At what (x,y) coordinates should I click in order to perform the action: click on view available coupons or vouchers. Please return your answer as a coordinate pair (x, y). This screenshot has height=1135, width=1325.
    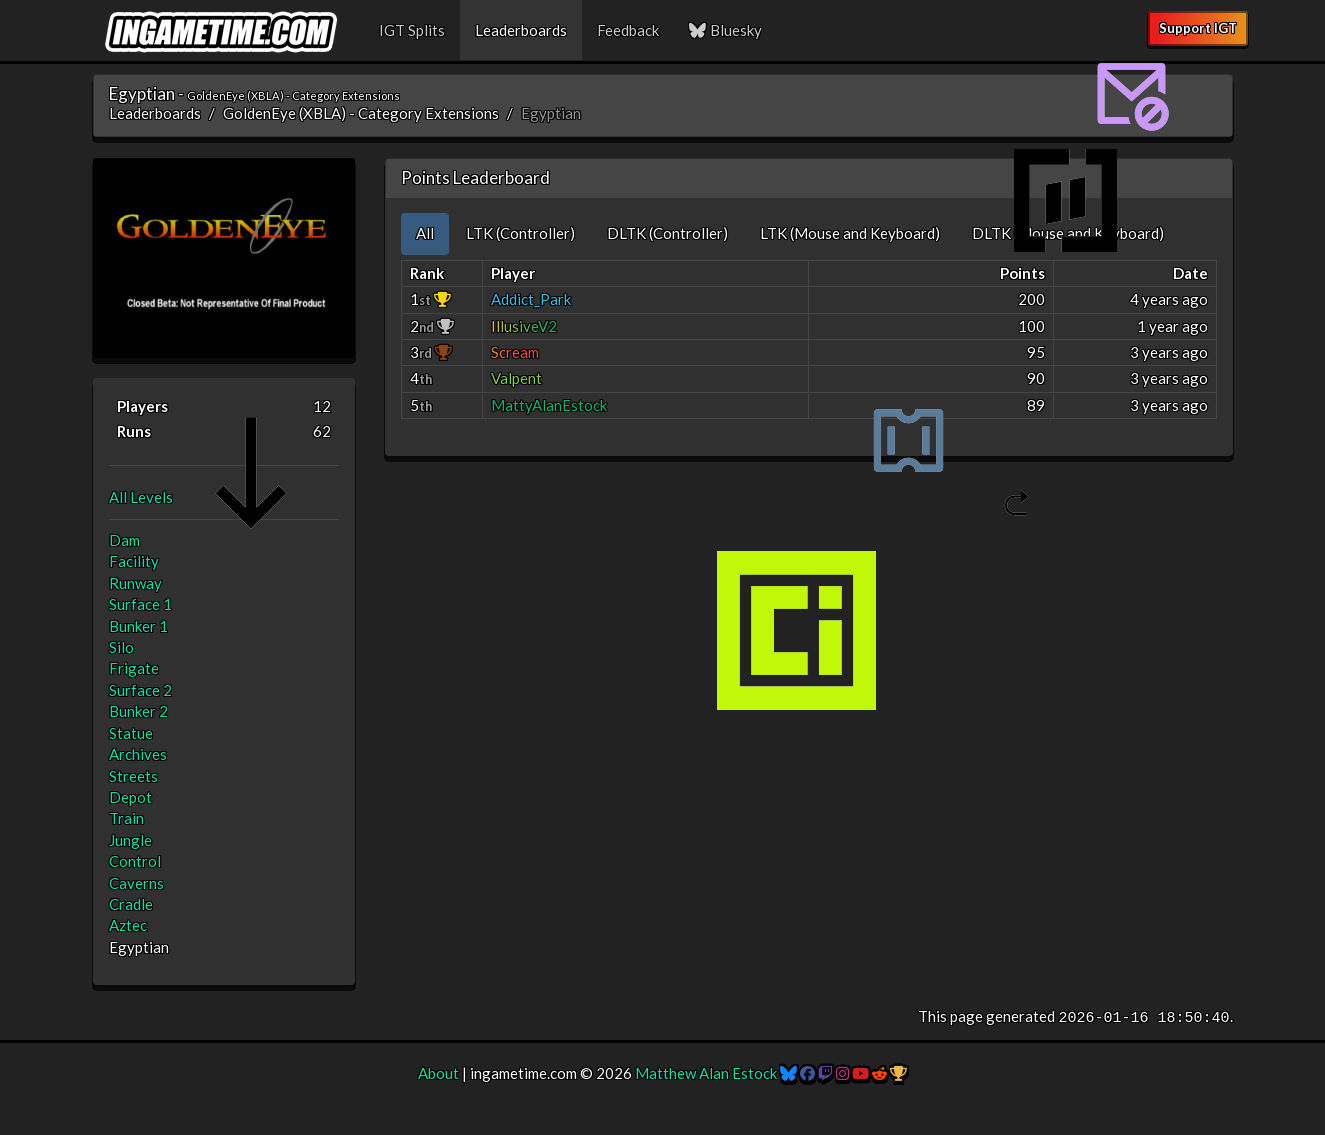
    Looking at the image, I should click on (908, 440).